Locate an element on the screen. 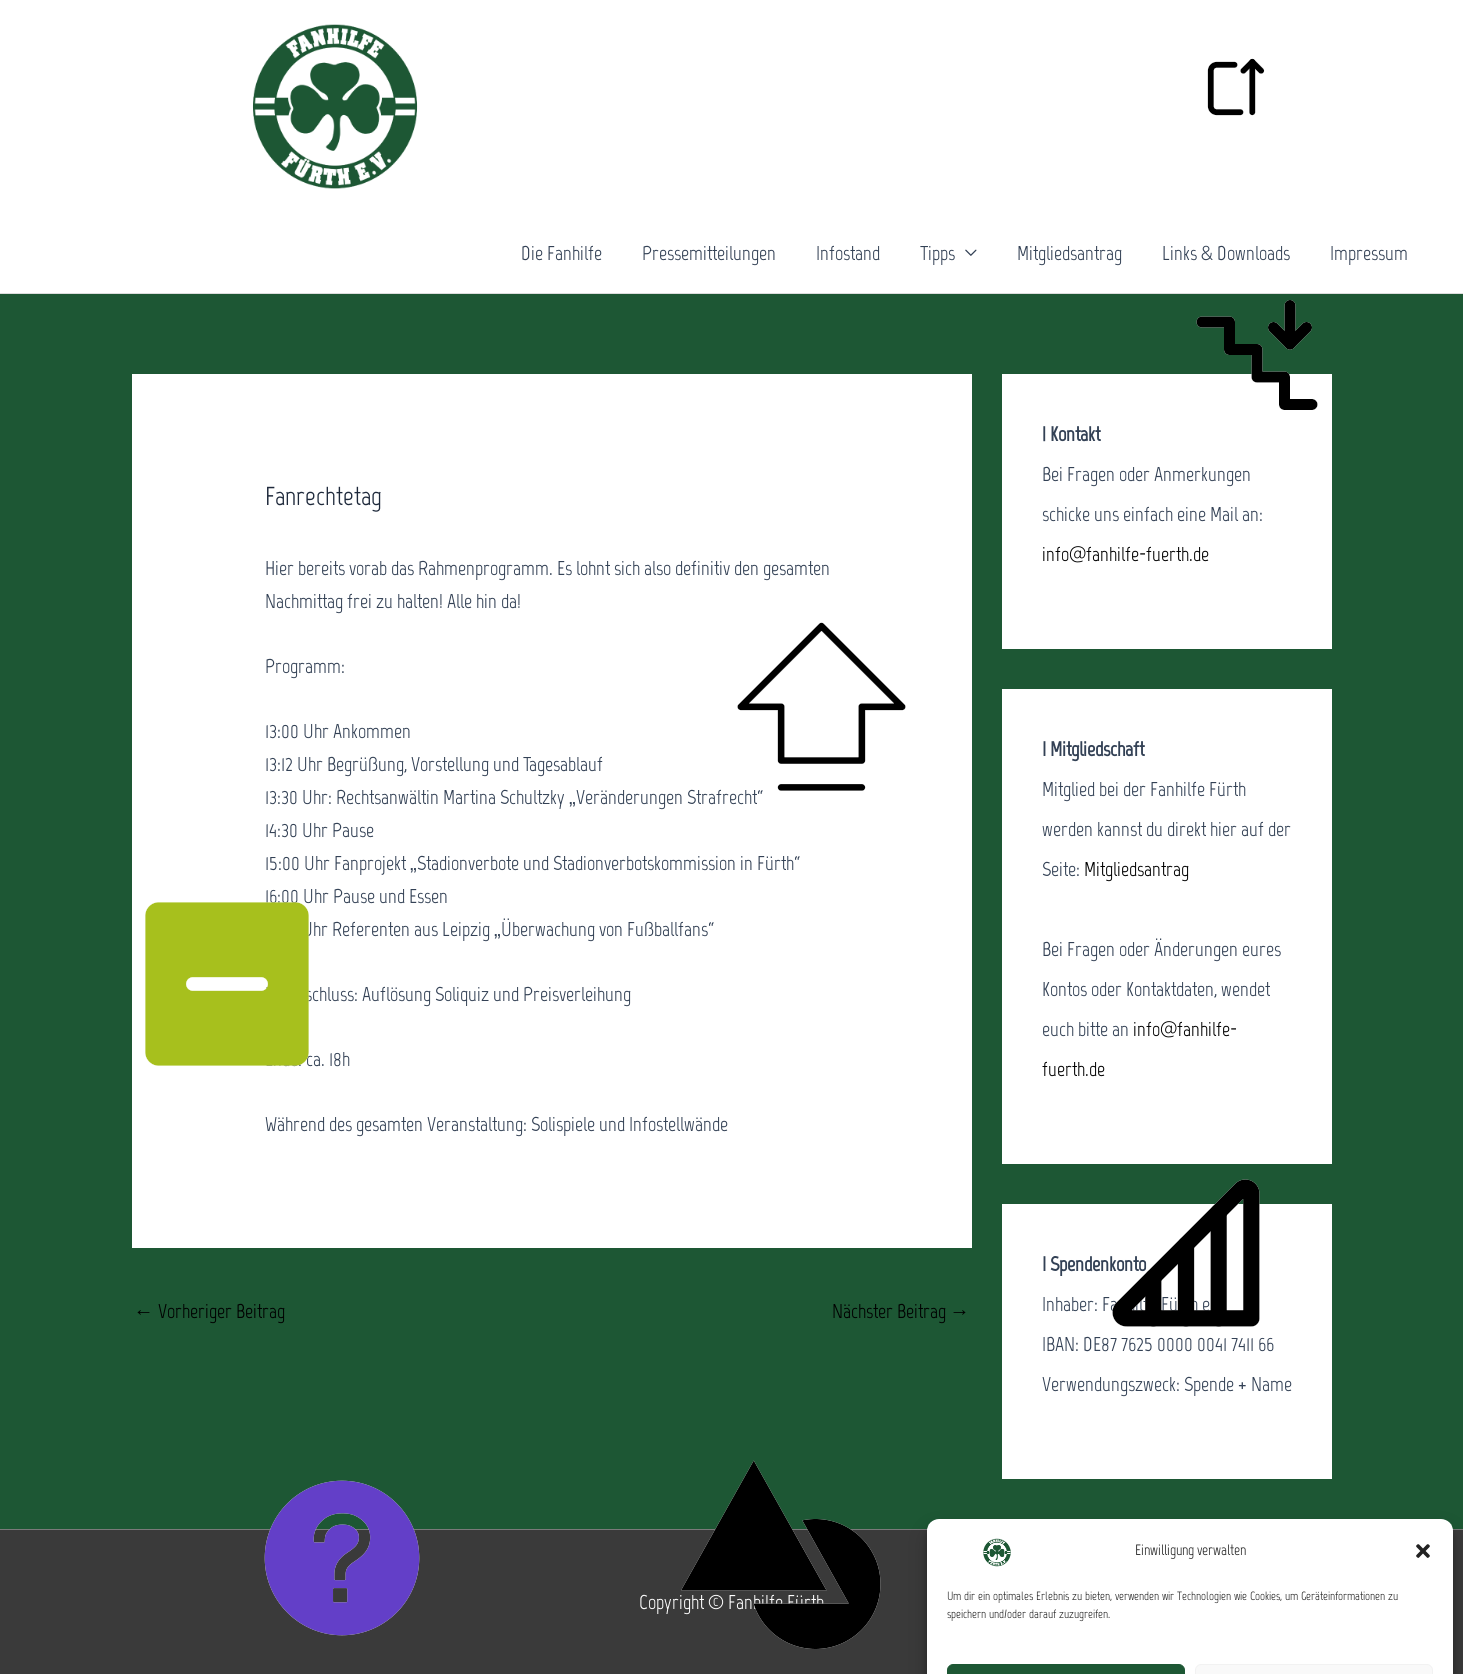  indicates full cellular signal strength is located at coordinates (1186, 1253).